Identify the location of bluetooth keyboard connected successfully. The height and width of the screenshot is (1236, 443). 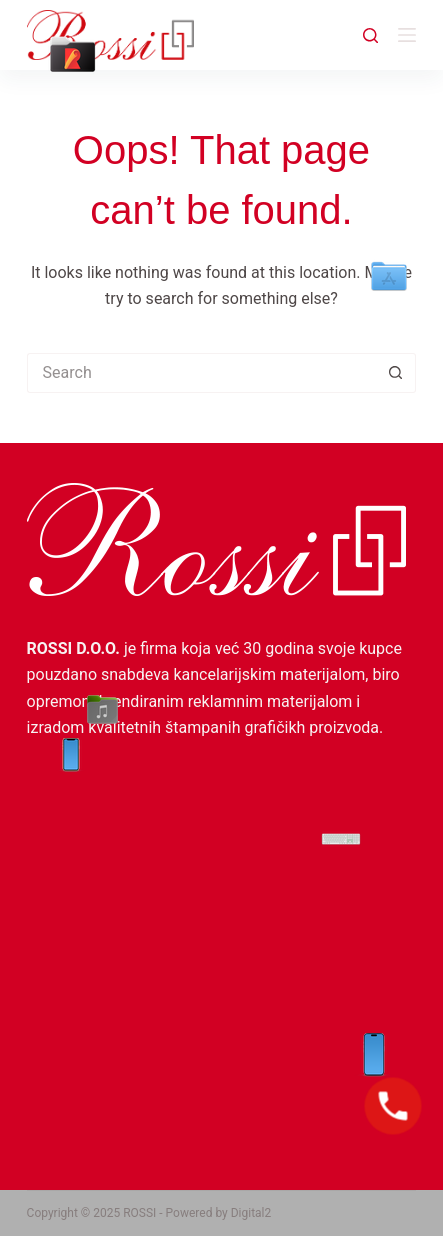
(341, 839).